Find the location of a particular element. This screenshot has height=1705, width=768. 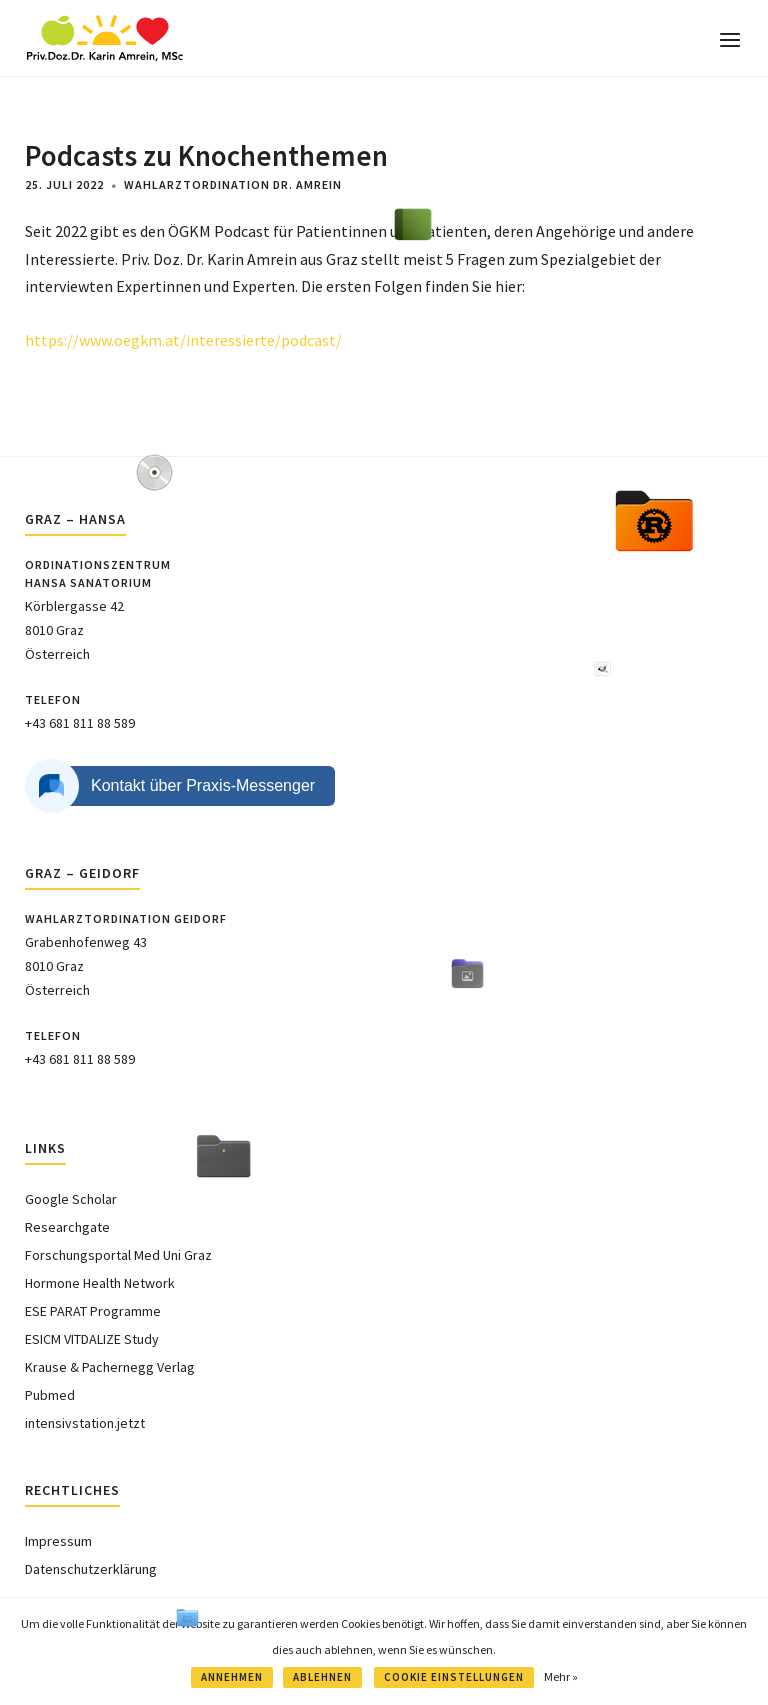

open folder containing rust programming projects is located at coordinates (654, 523).